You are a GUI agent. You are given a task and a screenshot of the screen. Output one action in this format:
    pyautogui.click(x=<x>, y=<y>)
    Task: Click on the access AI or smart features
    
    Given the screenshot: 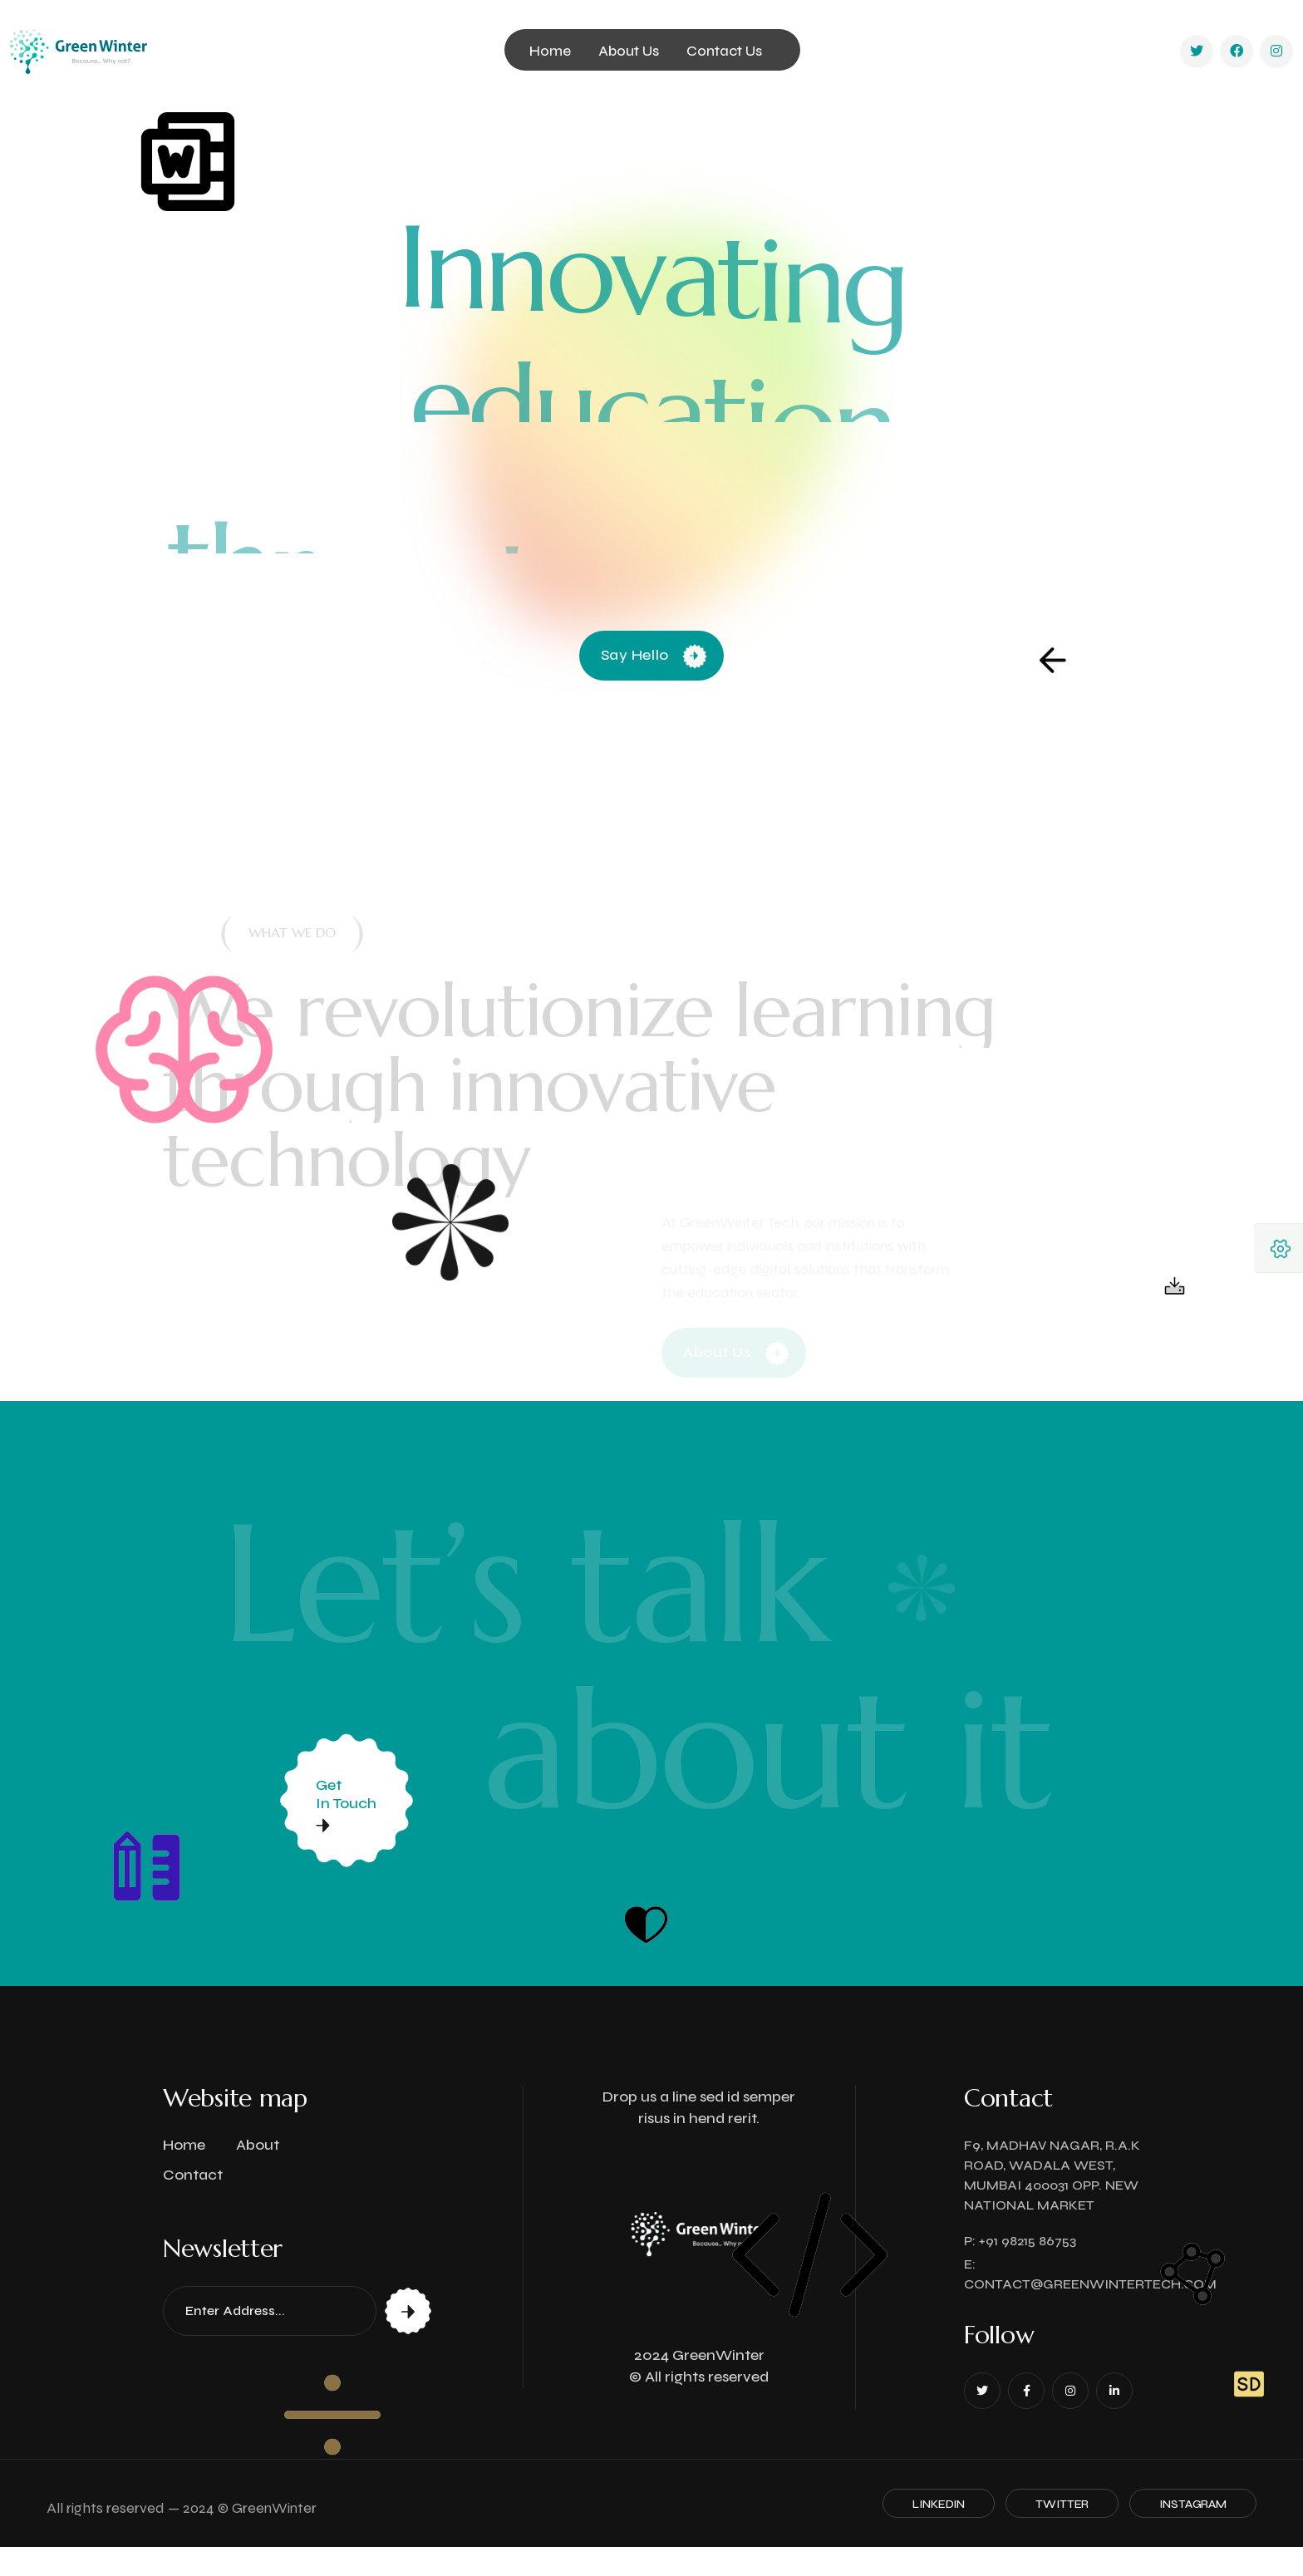 What is the action you would take?
    pyautogui.click(x=184, y=1052)
    